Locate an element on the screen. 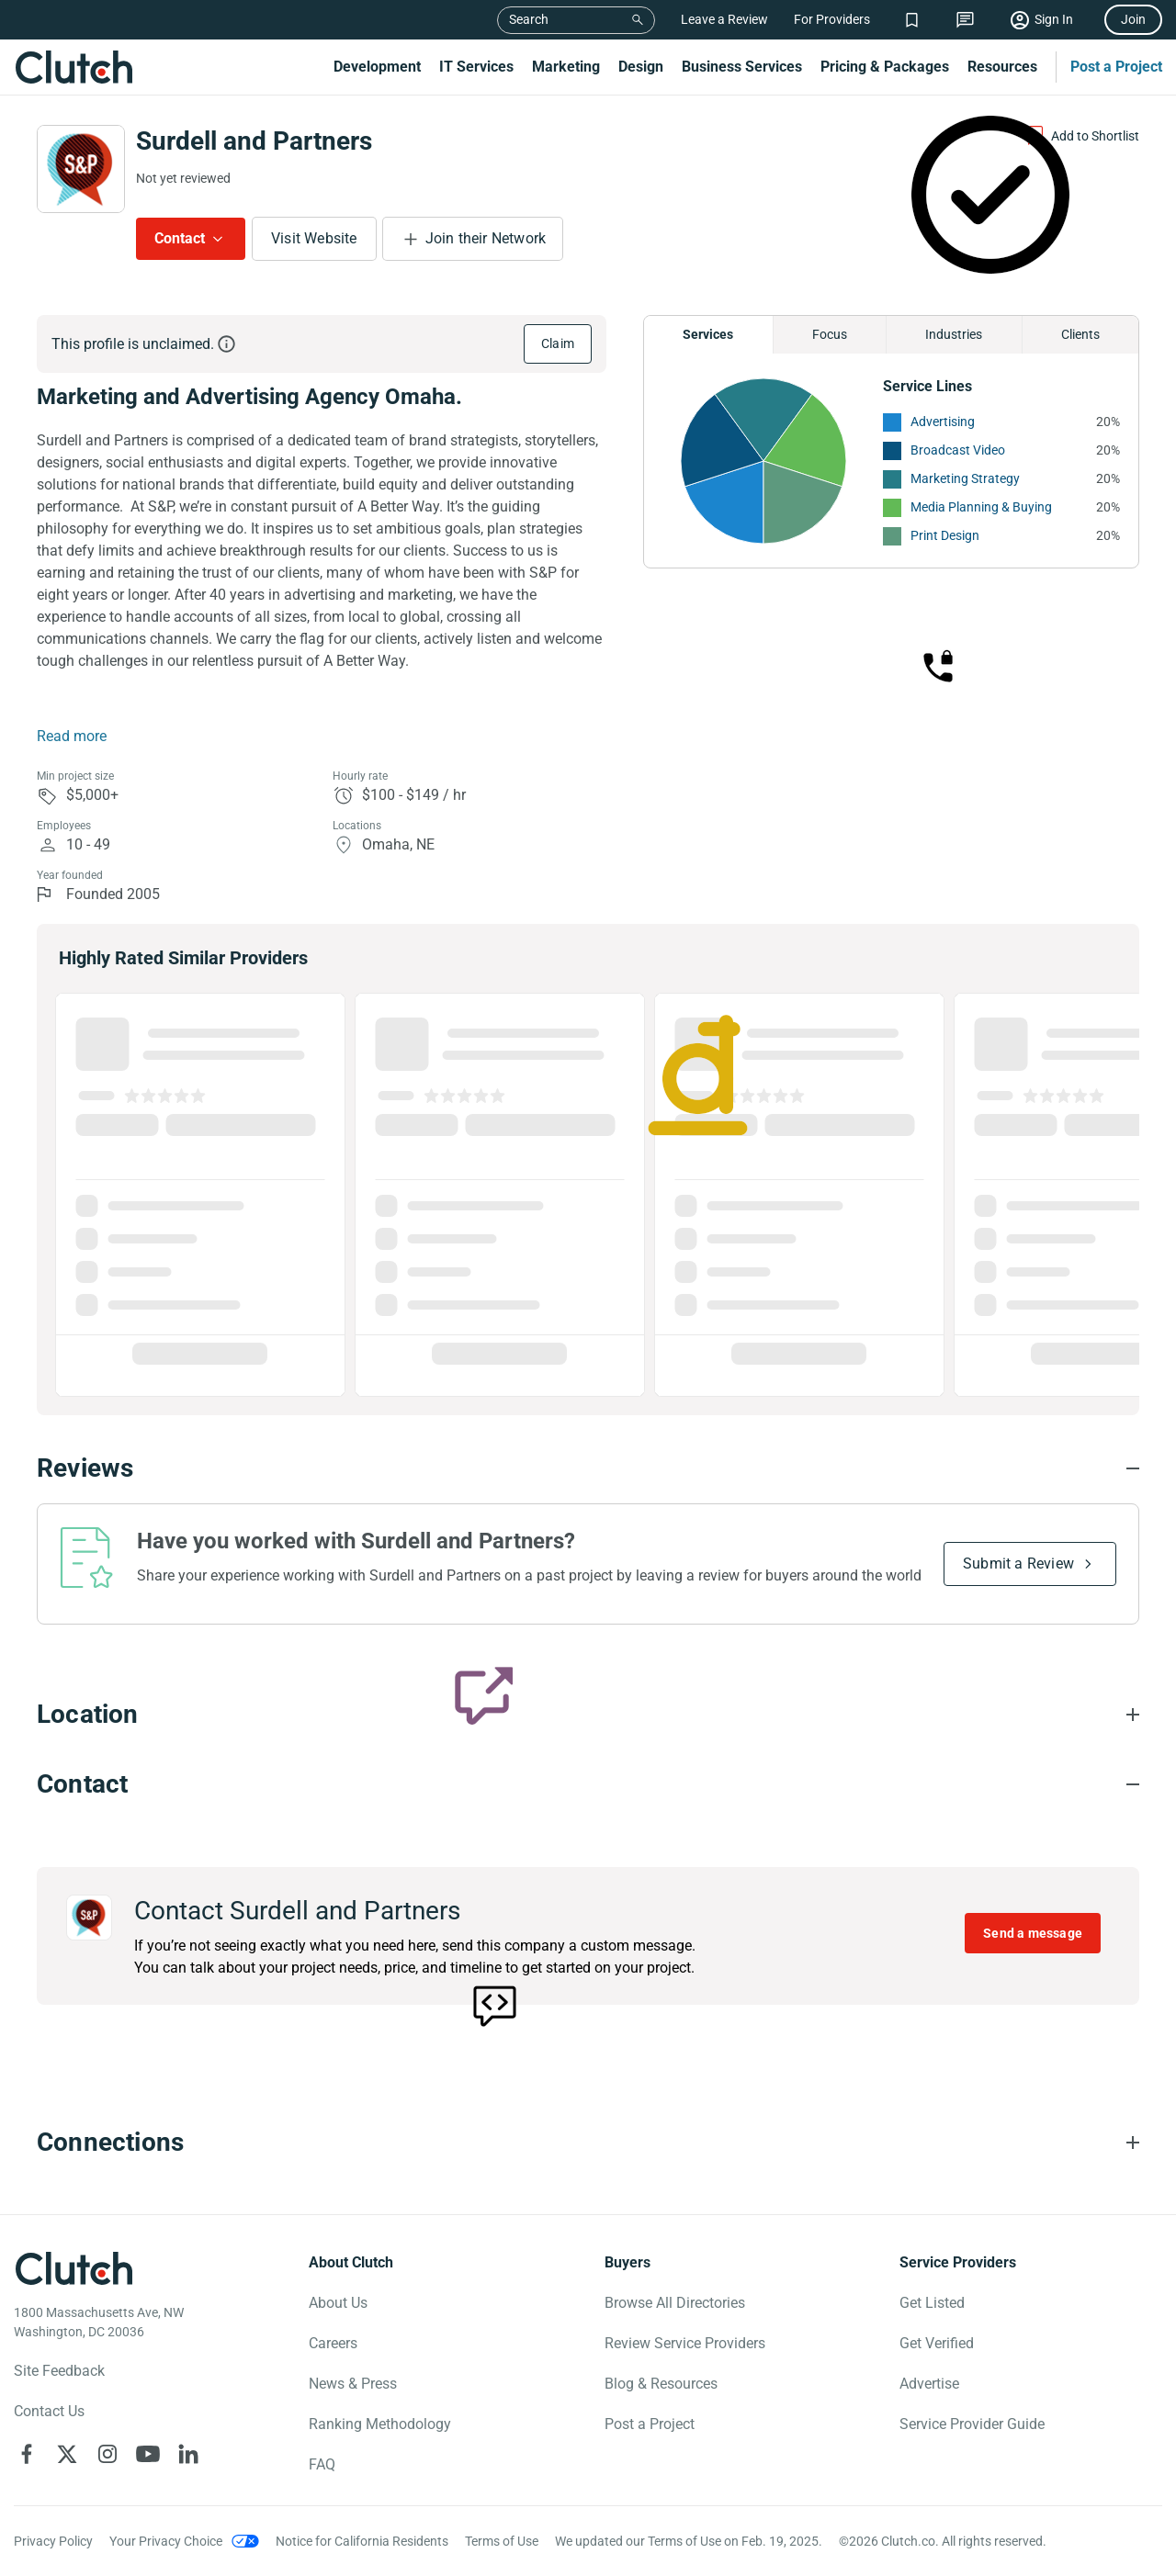 The height and width of the screenshot is (2576, 1176). view cross-referenced issues or pull requests is located at coordinates (481, 1693).